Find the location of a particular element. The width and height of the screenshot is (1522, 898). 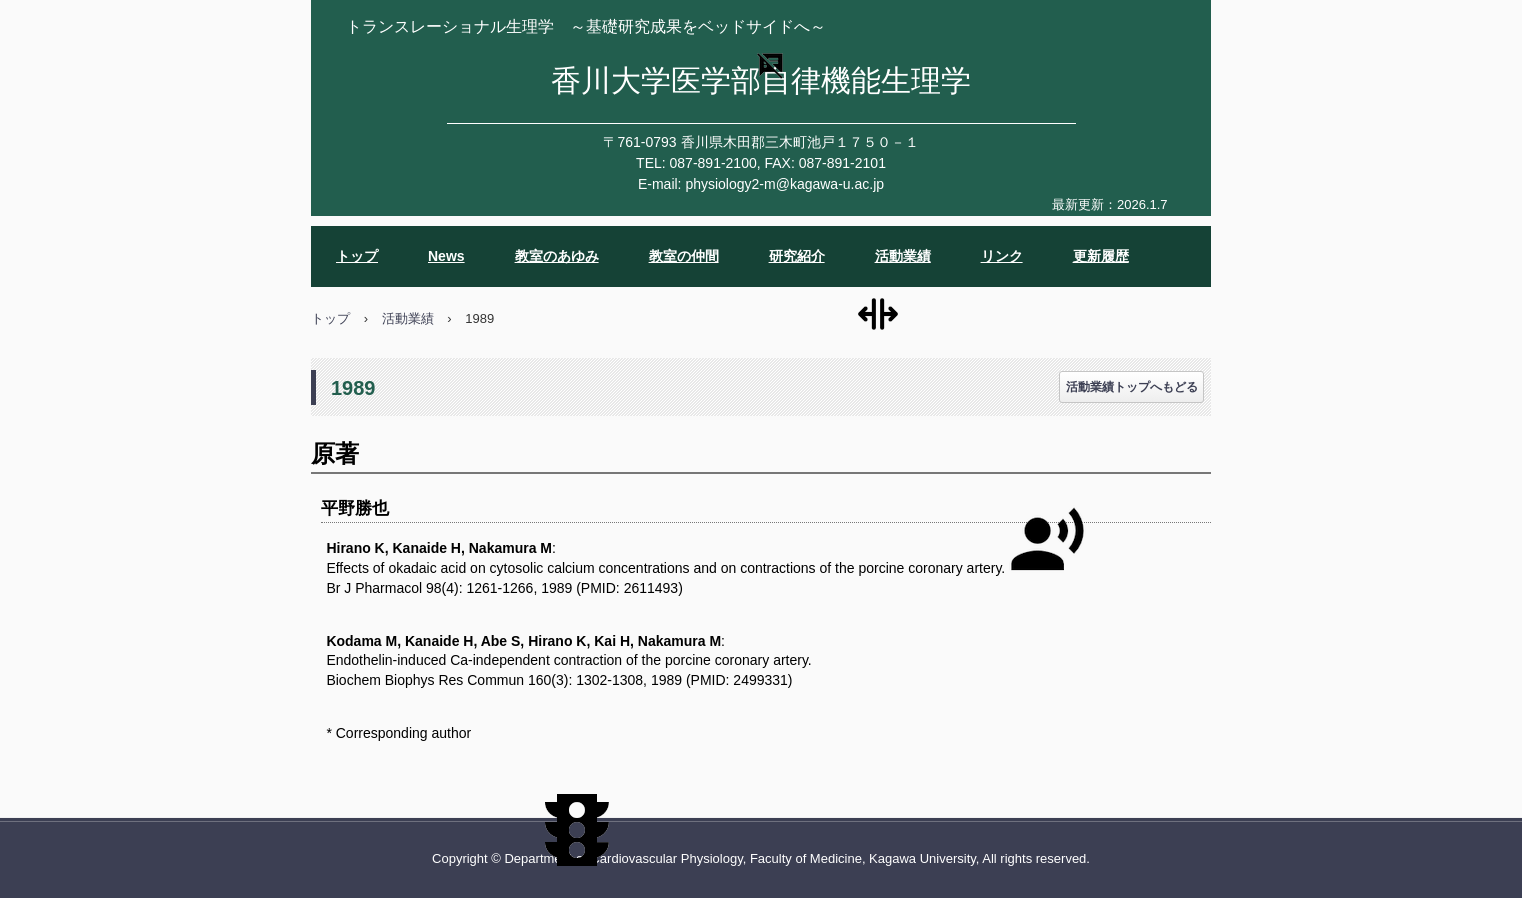

activate voice recording or speech input is located at coordinates (1047, 540).